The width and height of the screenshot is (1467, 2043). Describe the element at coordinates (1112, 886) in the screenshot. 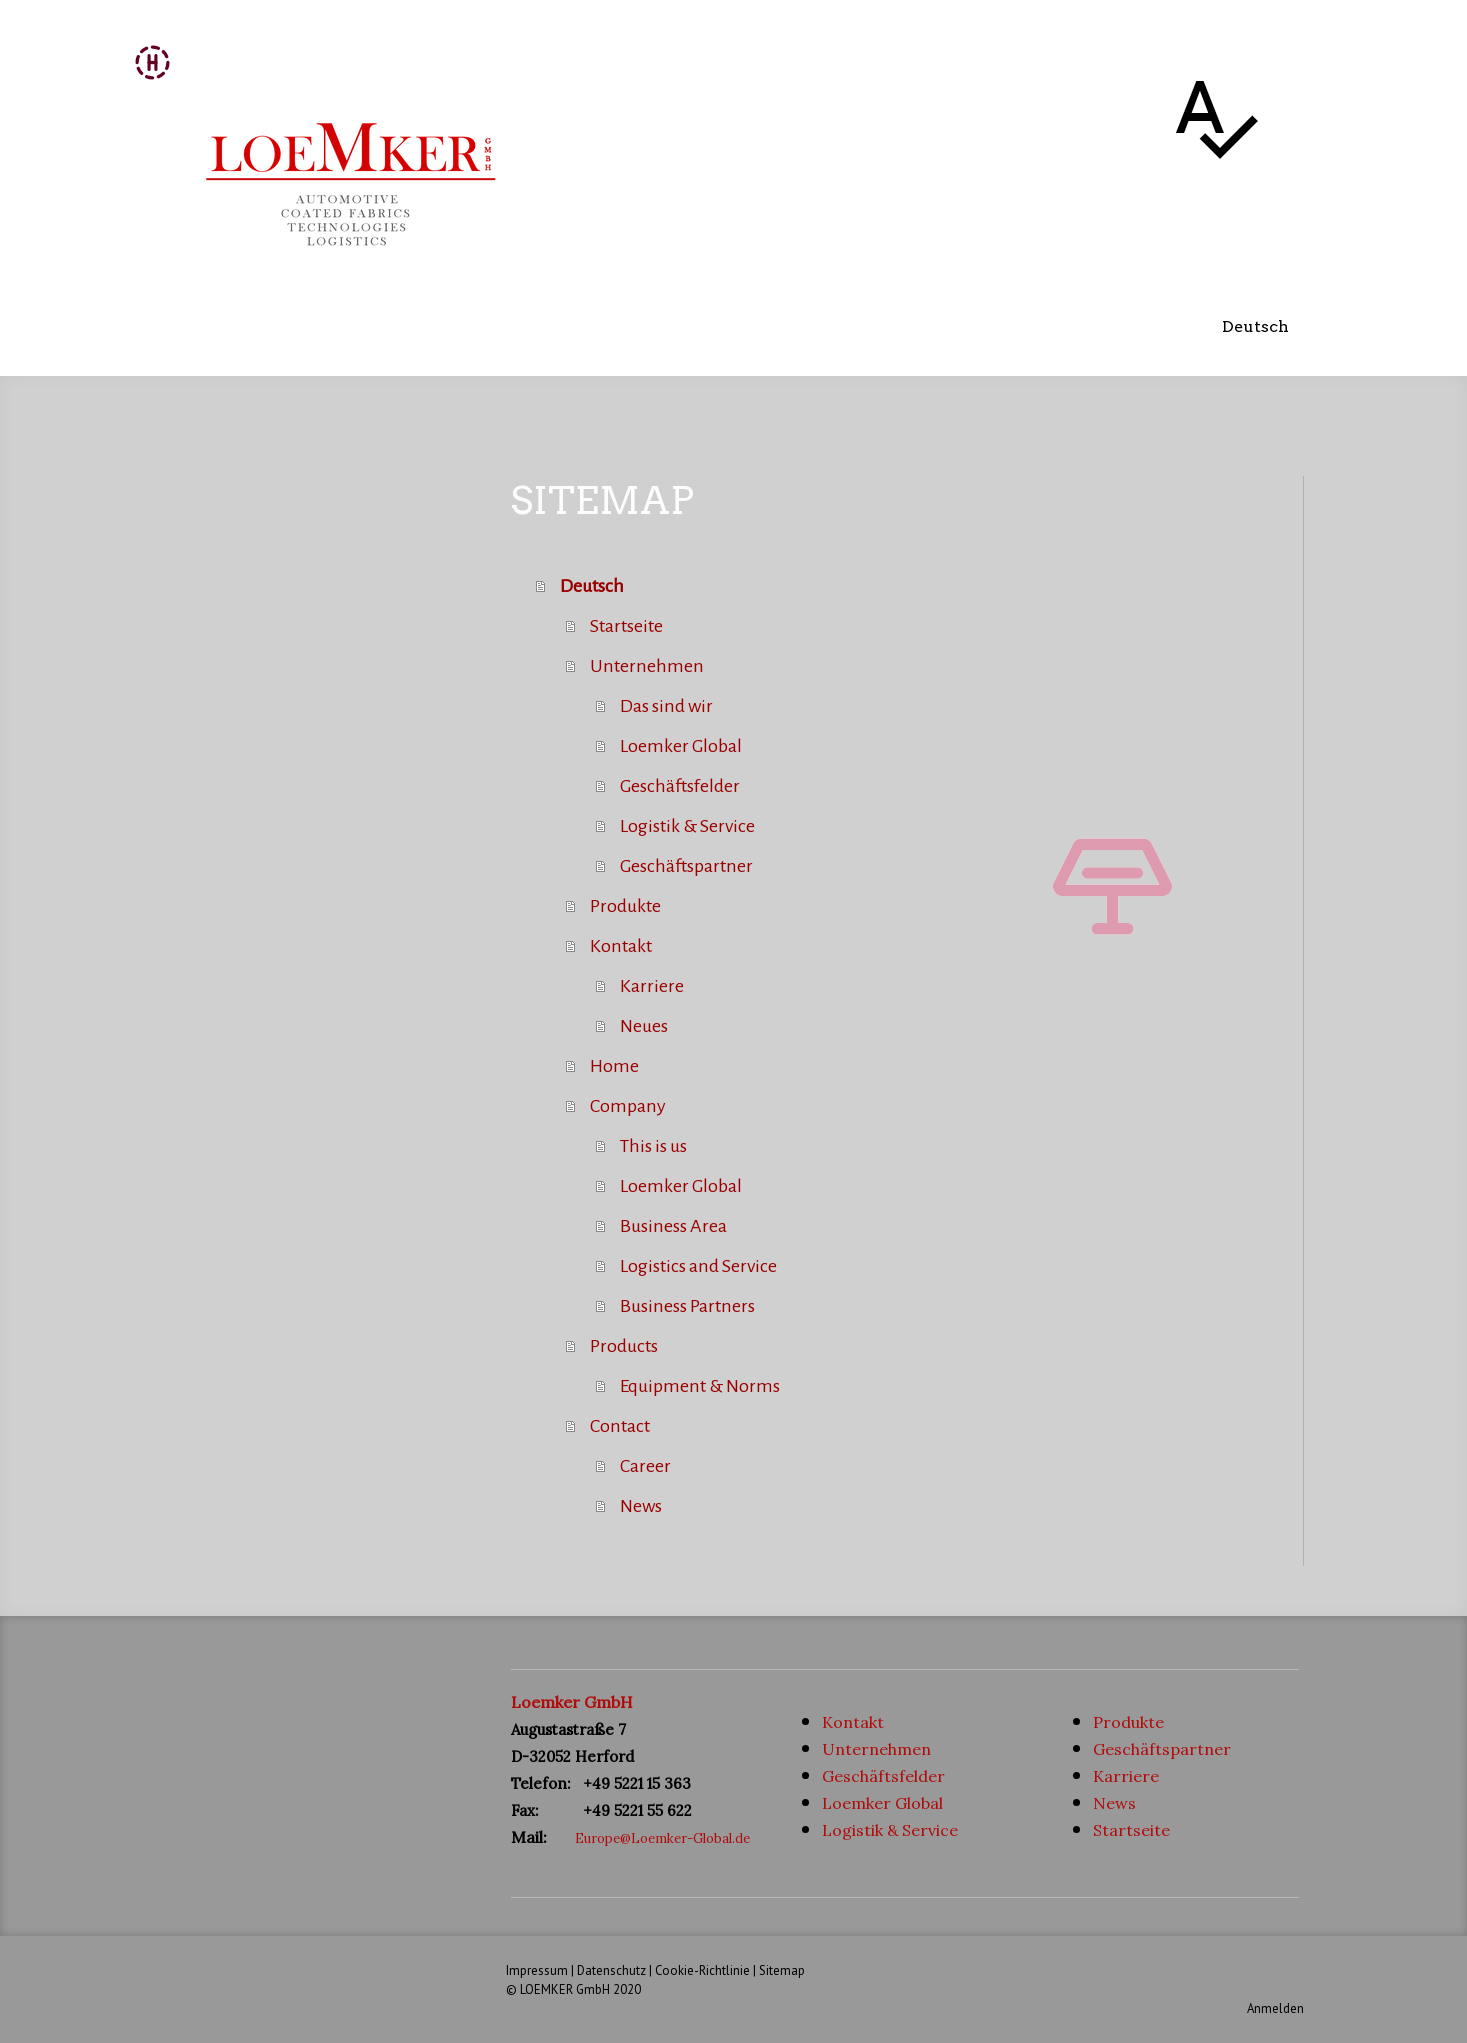

I see `access presentation mode` at that location.